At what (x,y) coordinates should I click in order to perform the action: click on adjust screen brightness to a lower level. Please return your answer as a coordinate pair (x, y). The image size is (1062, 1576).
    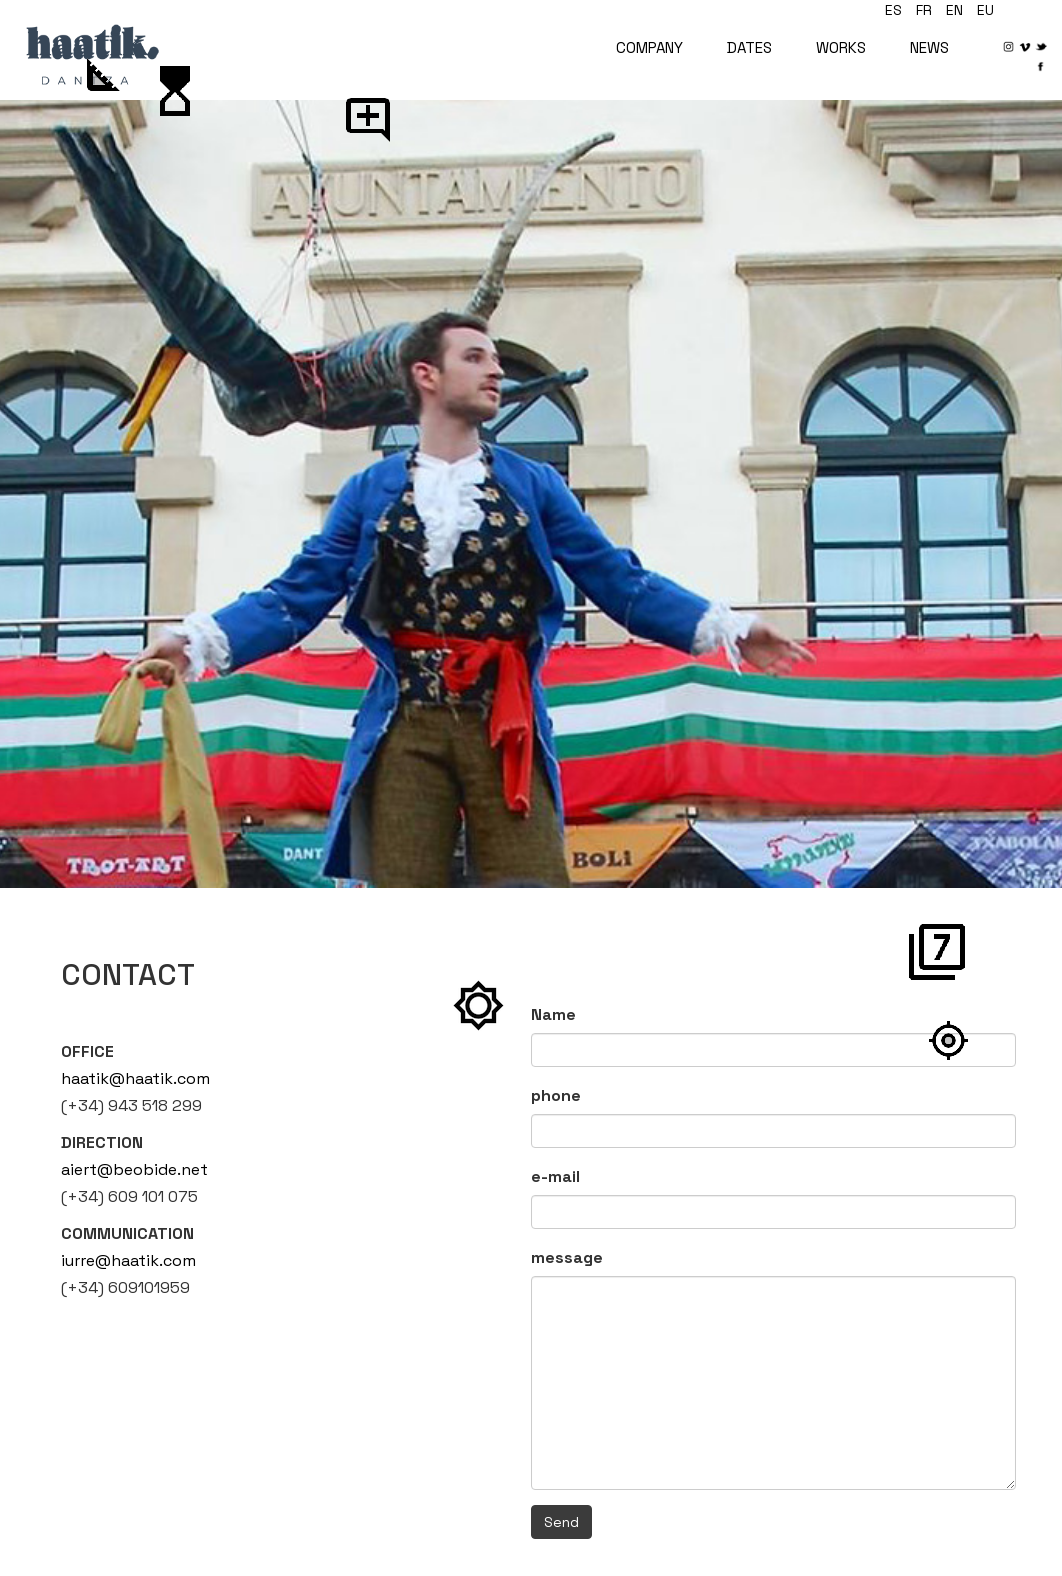
    Looking at the image, I should click on (478, 1005).